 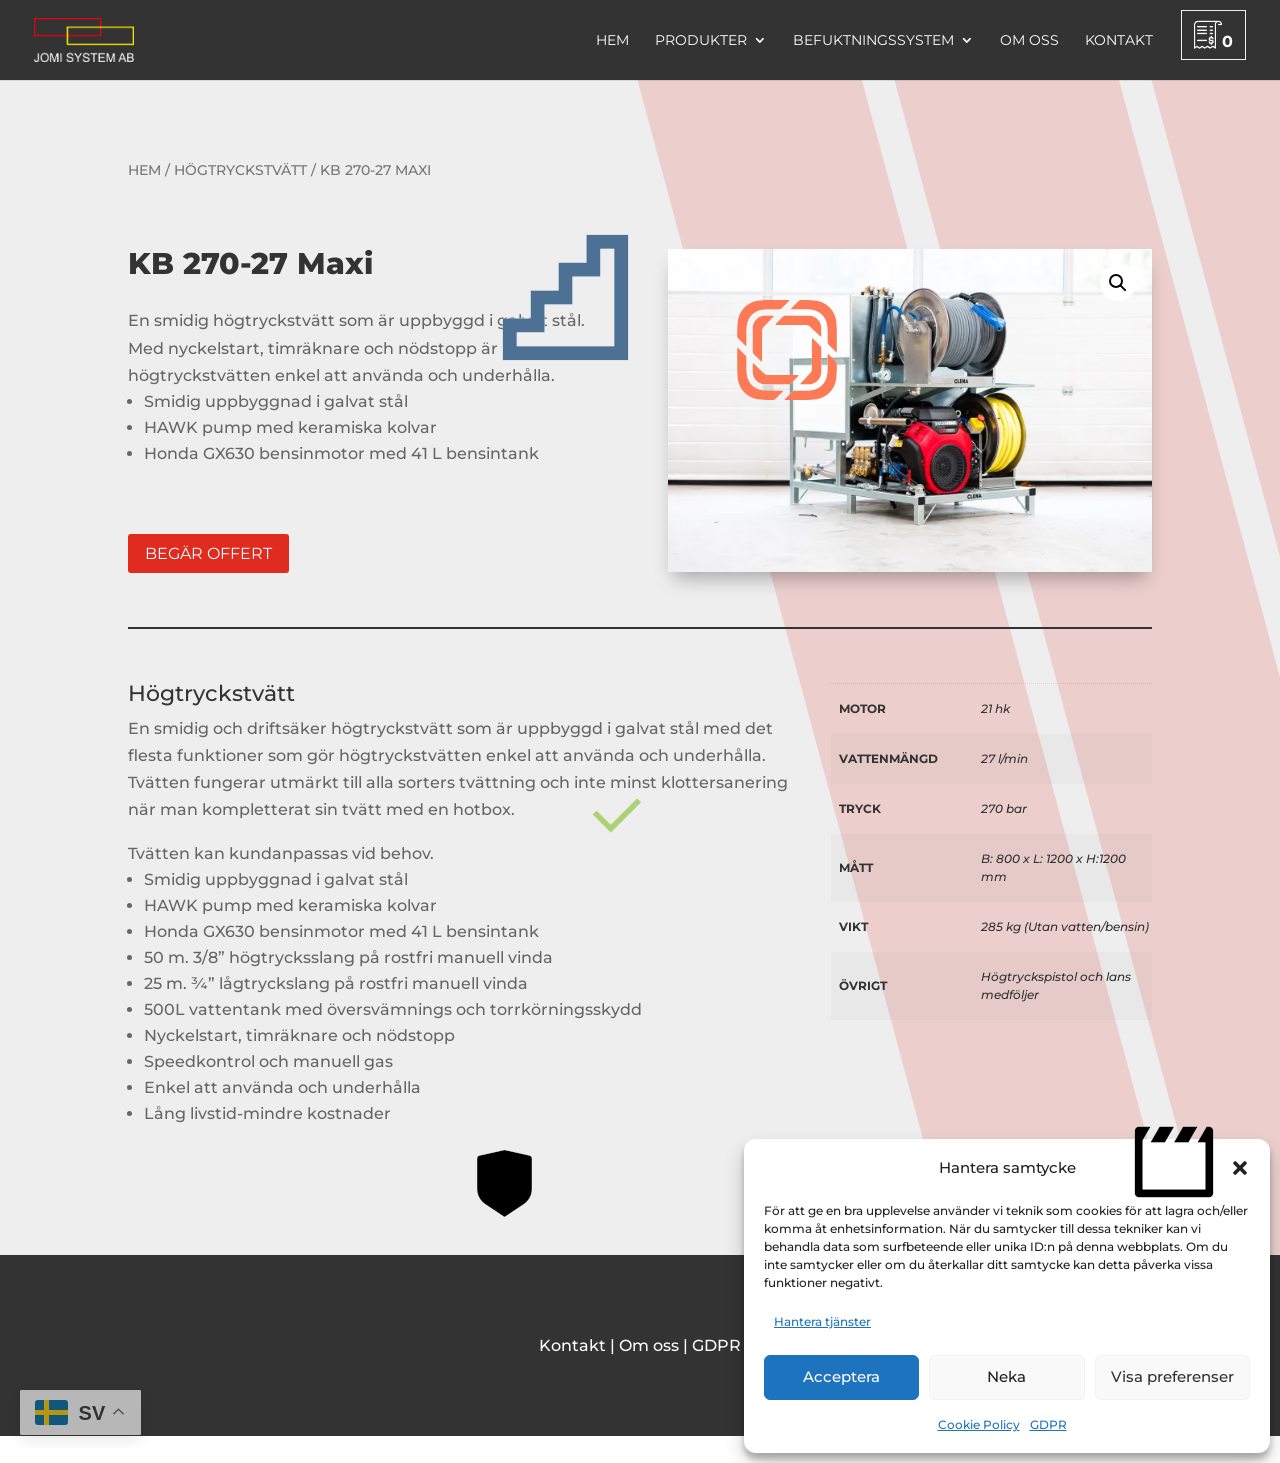 I want to click on indicates stairs or stairway access, so click(x=565, y=297).